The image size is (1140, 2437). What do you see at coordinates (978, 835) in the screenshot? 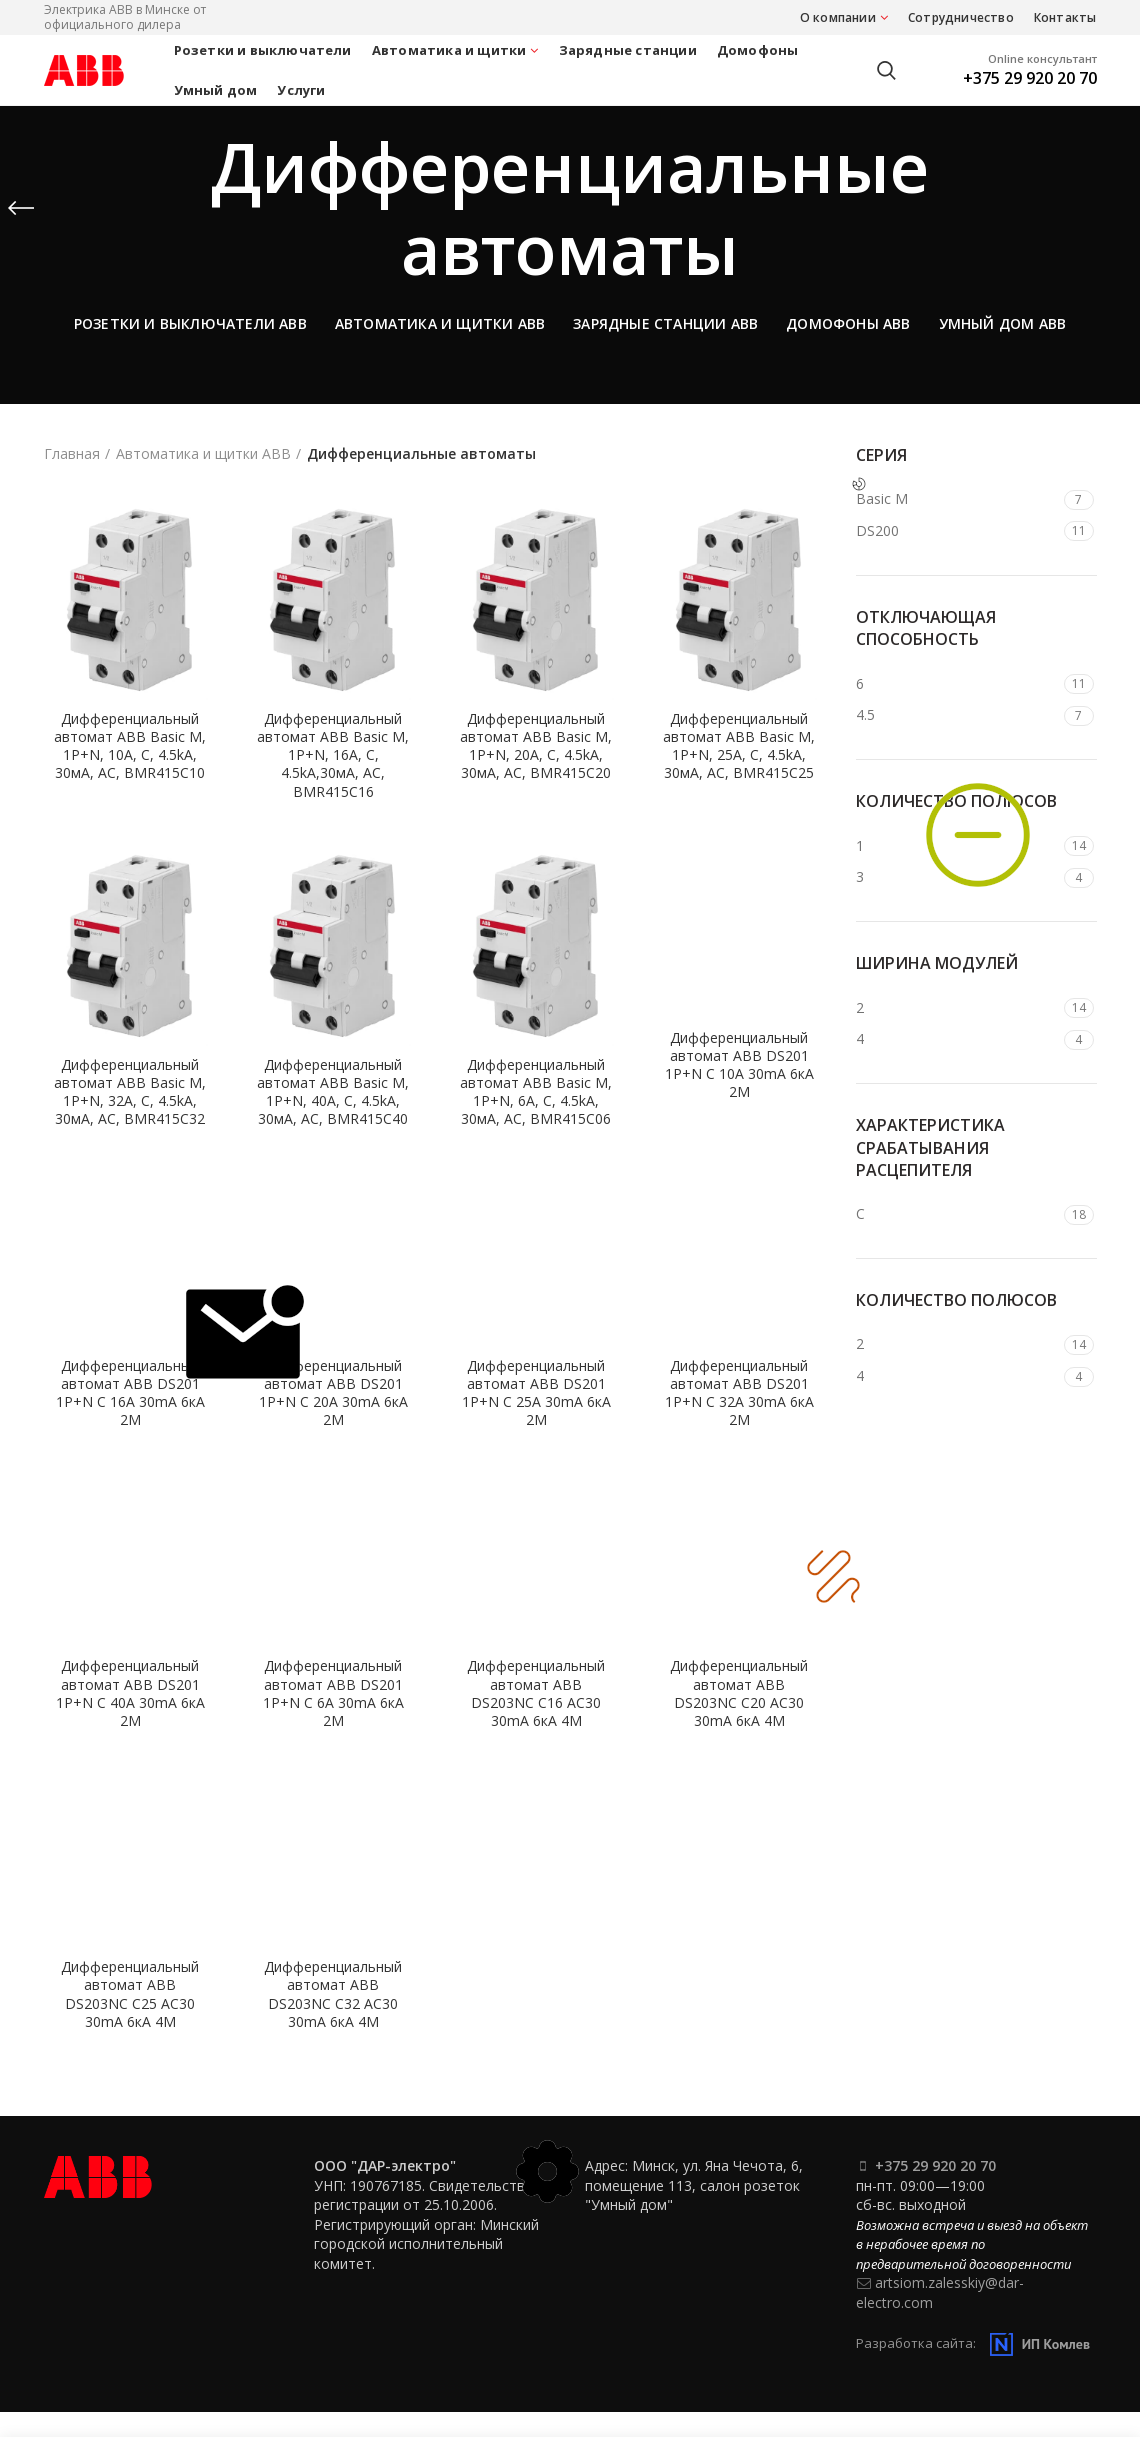
I see `remove an item from a list or cart` at bounding box center [978, 835].